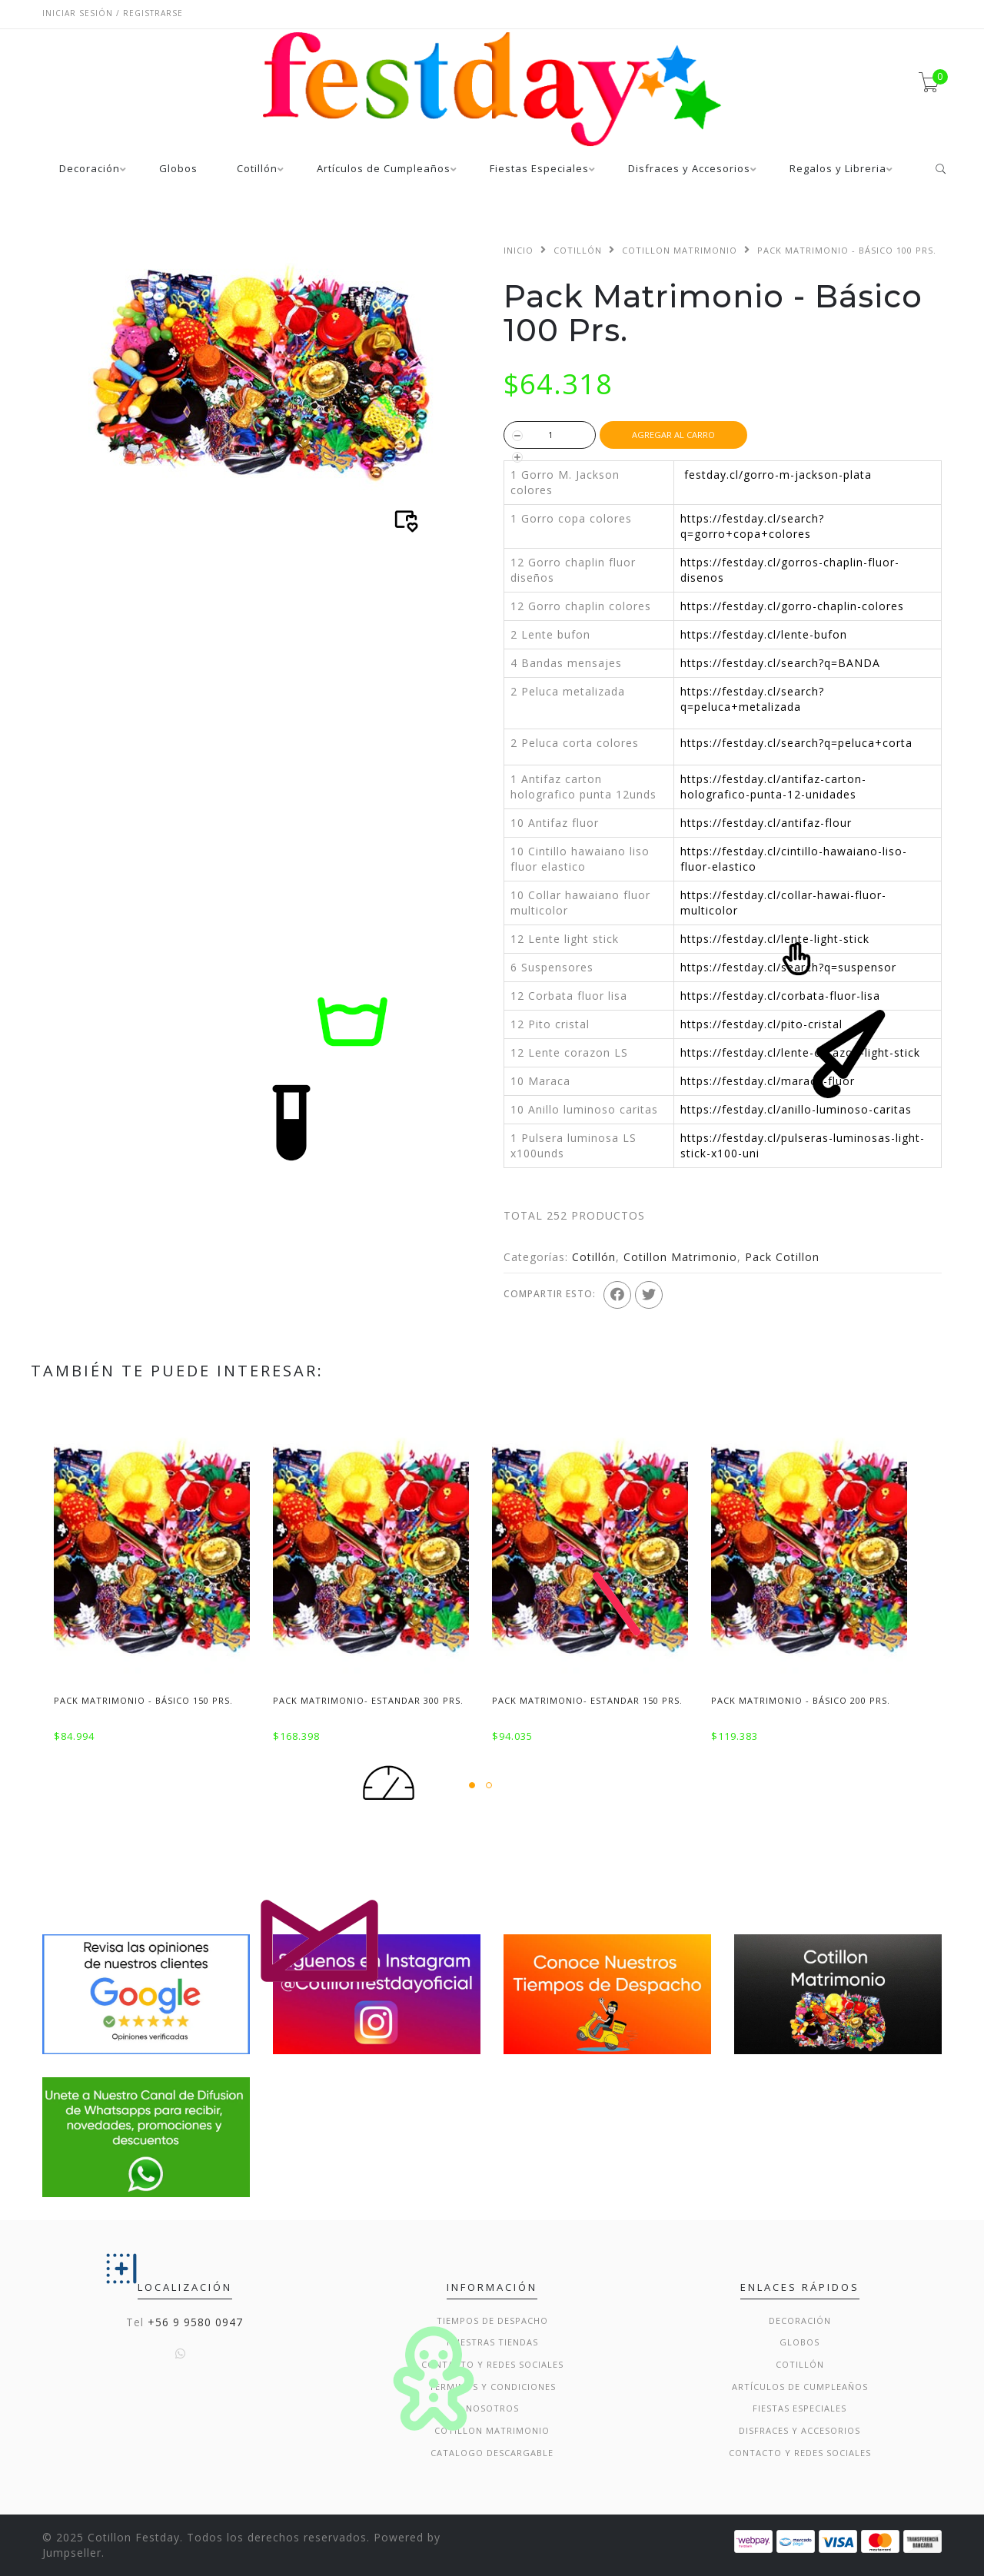 This screenshot has height=2576, width=984. Describe the element at coordinates (796, 958) in the screenshot. I see `two-finger gesture control` at that location.